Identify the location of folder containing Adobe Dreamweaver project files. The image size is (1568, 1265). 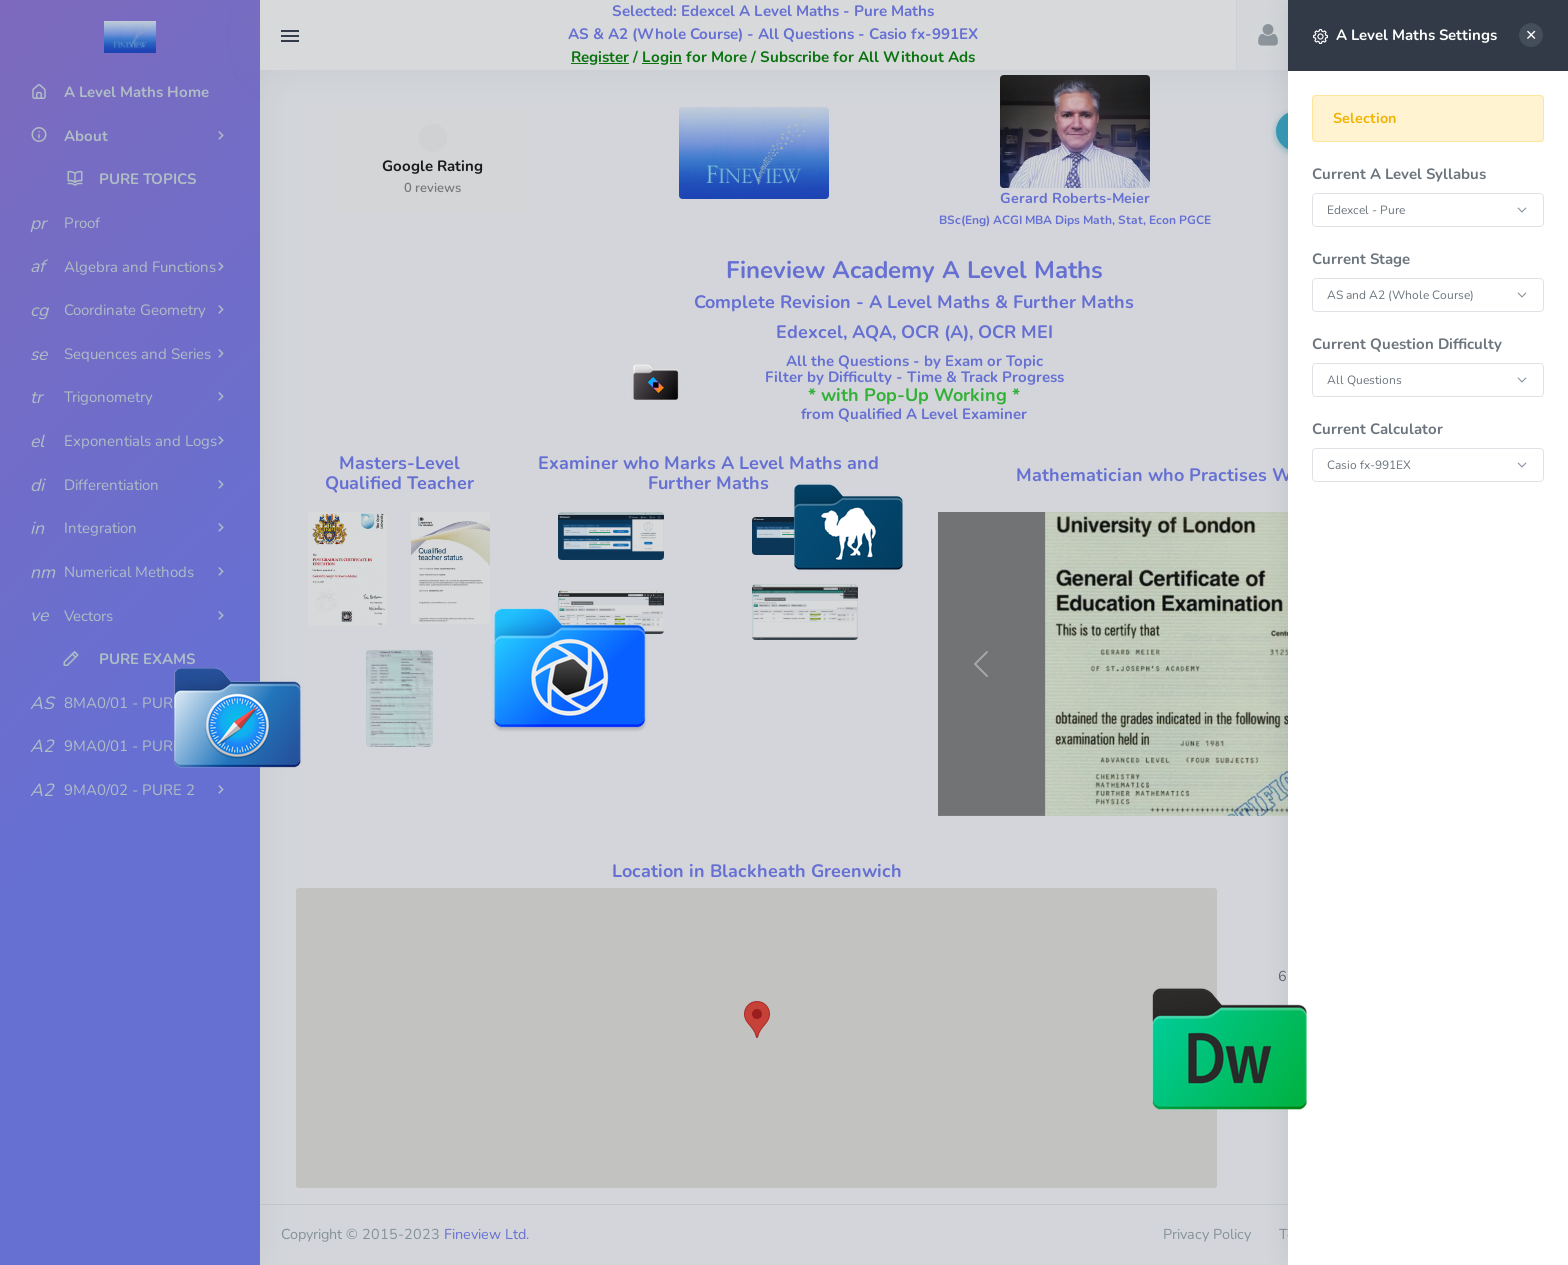
(1229, 1053).